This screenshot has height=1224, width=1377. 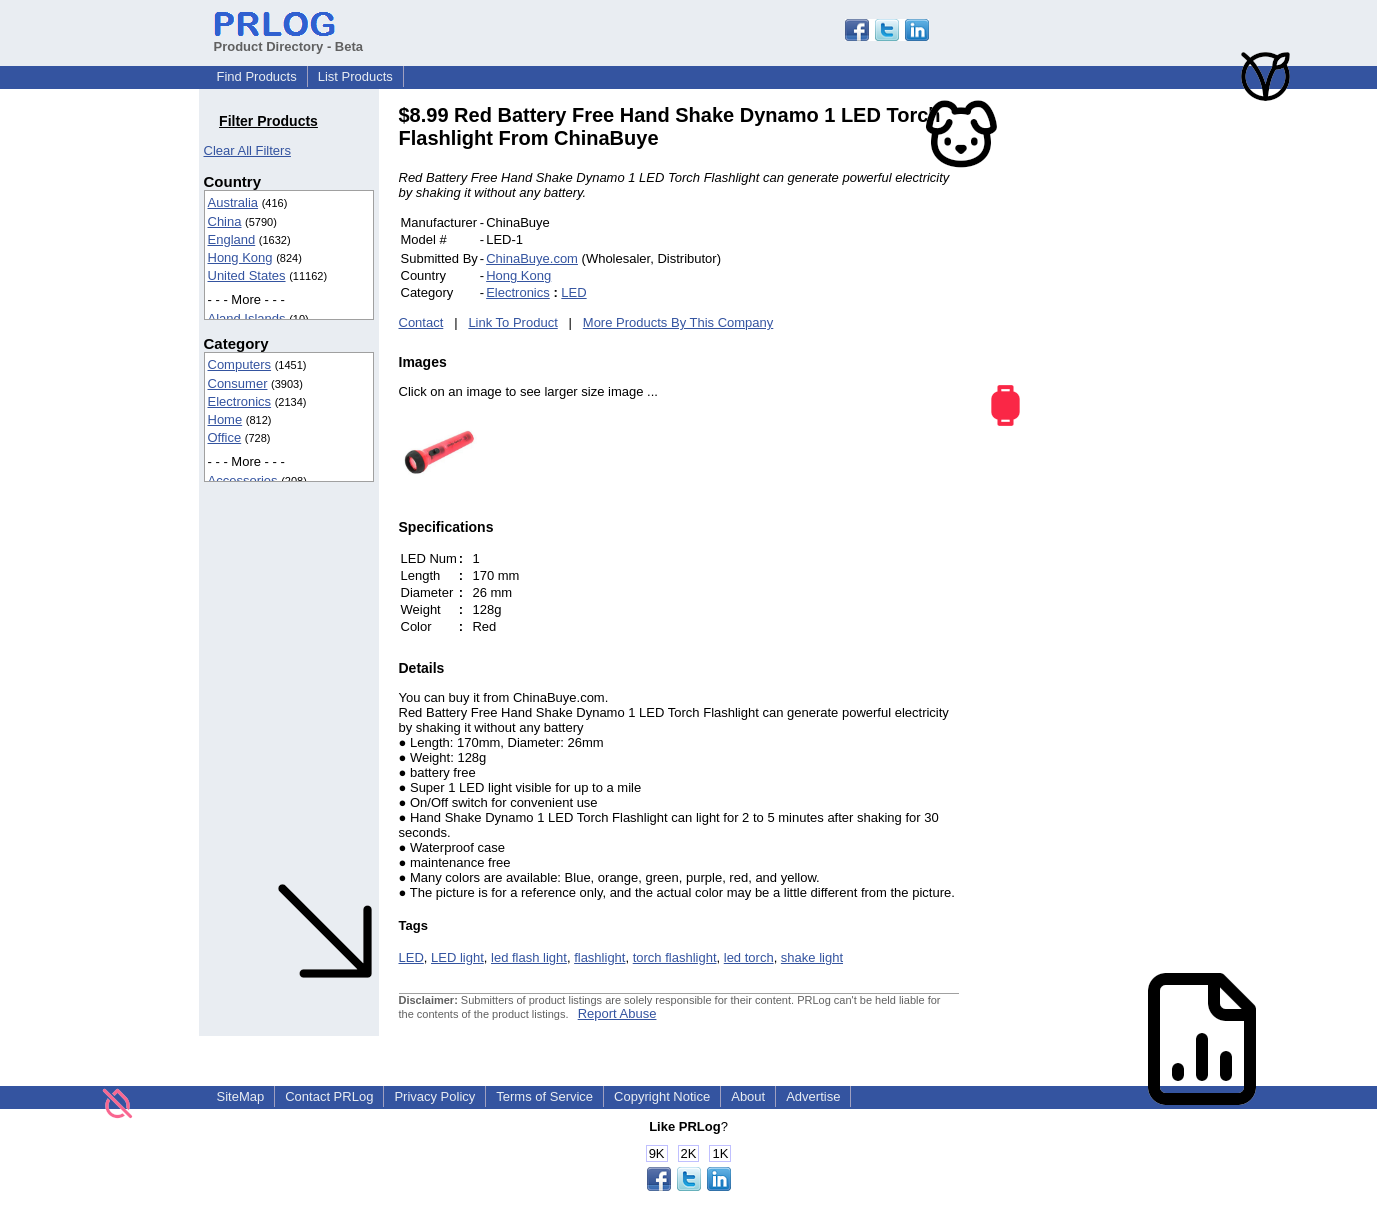 I want to click on access pet-related features or settings, so click(x=961, y=134).